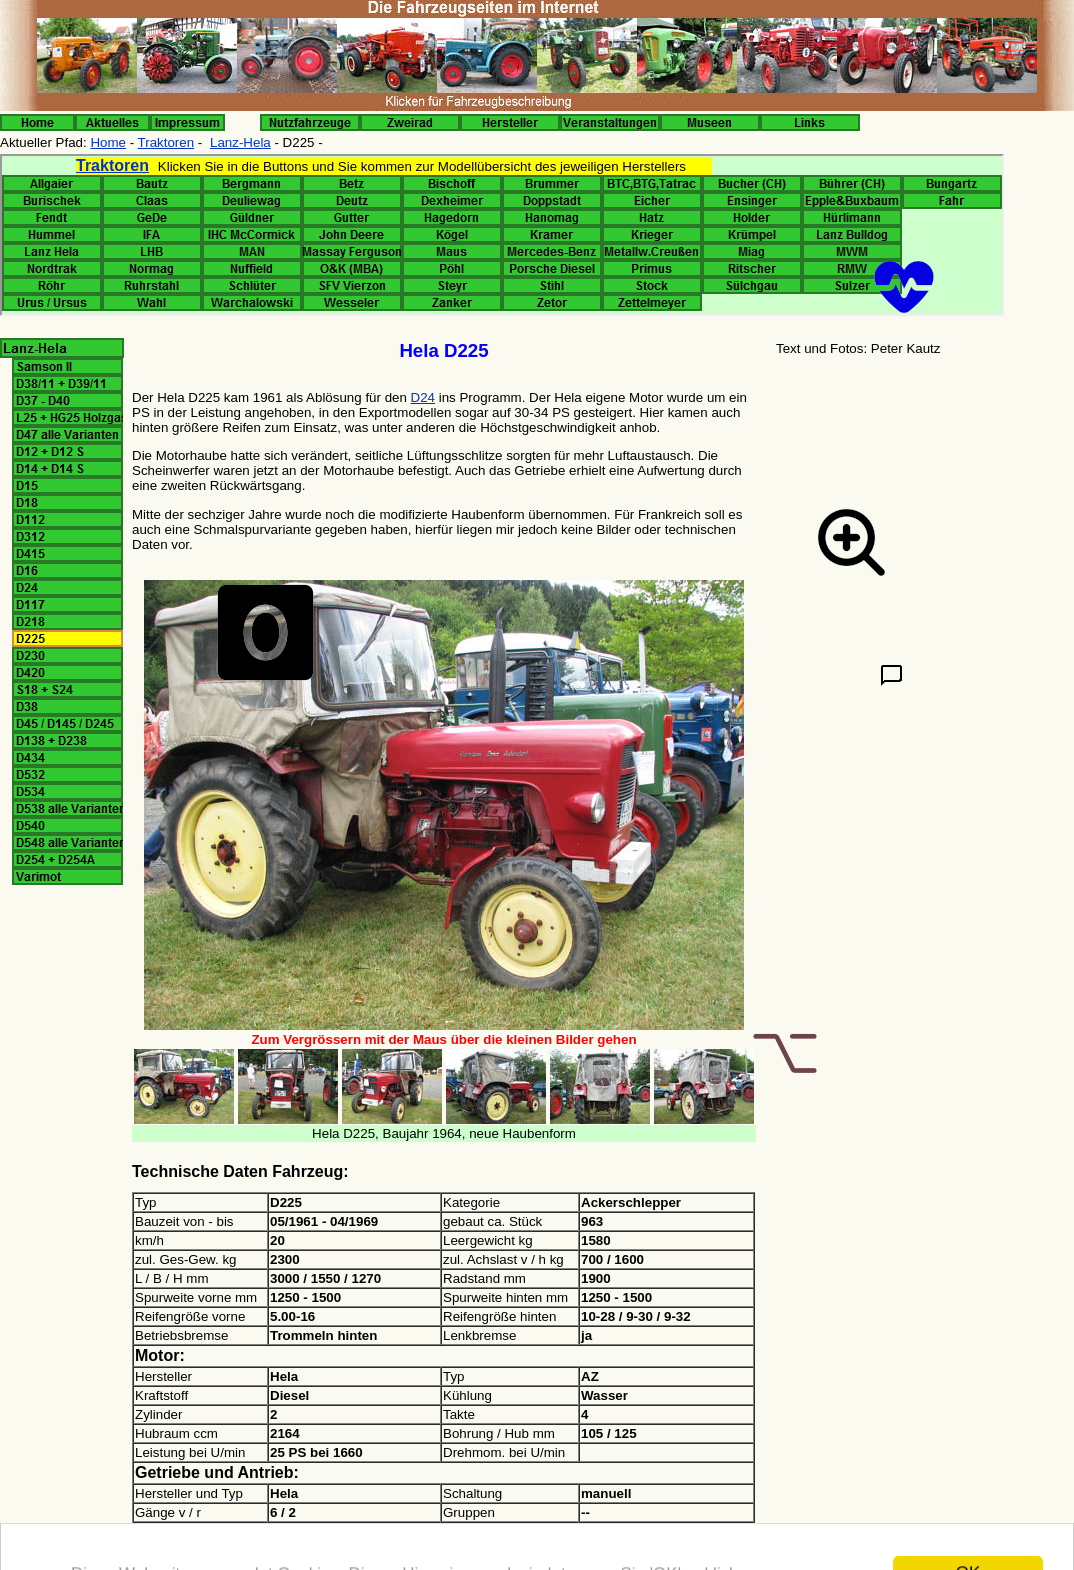 The width and height of the screenshot is (1074, 1570). I want to click on view health or fitness tracking data, so click(904, 287).